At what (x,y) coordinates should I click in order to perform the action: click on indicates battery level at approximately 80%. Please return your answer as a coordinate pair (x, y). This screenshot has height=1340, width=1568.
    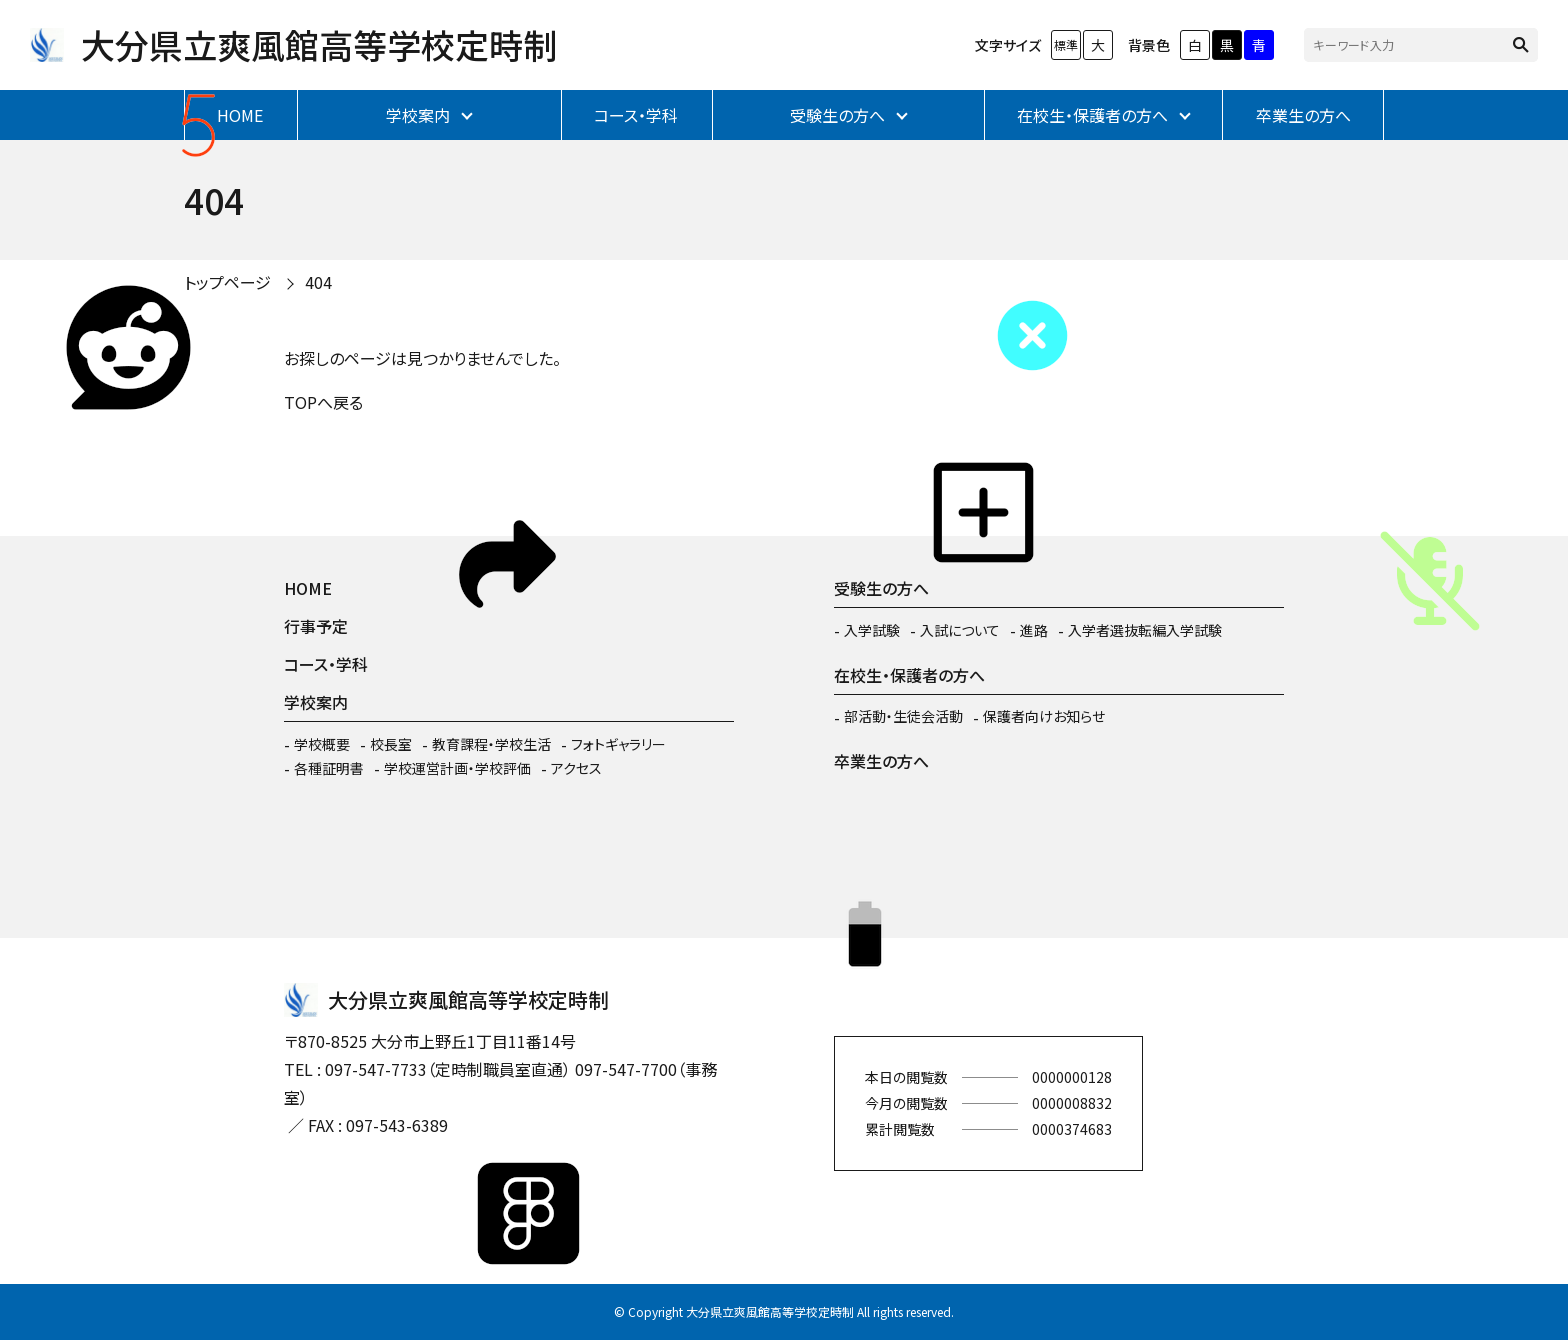
    Looking at the image, I should click on (865, 934).